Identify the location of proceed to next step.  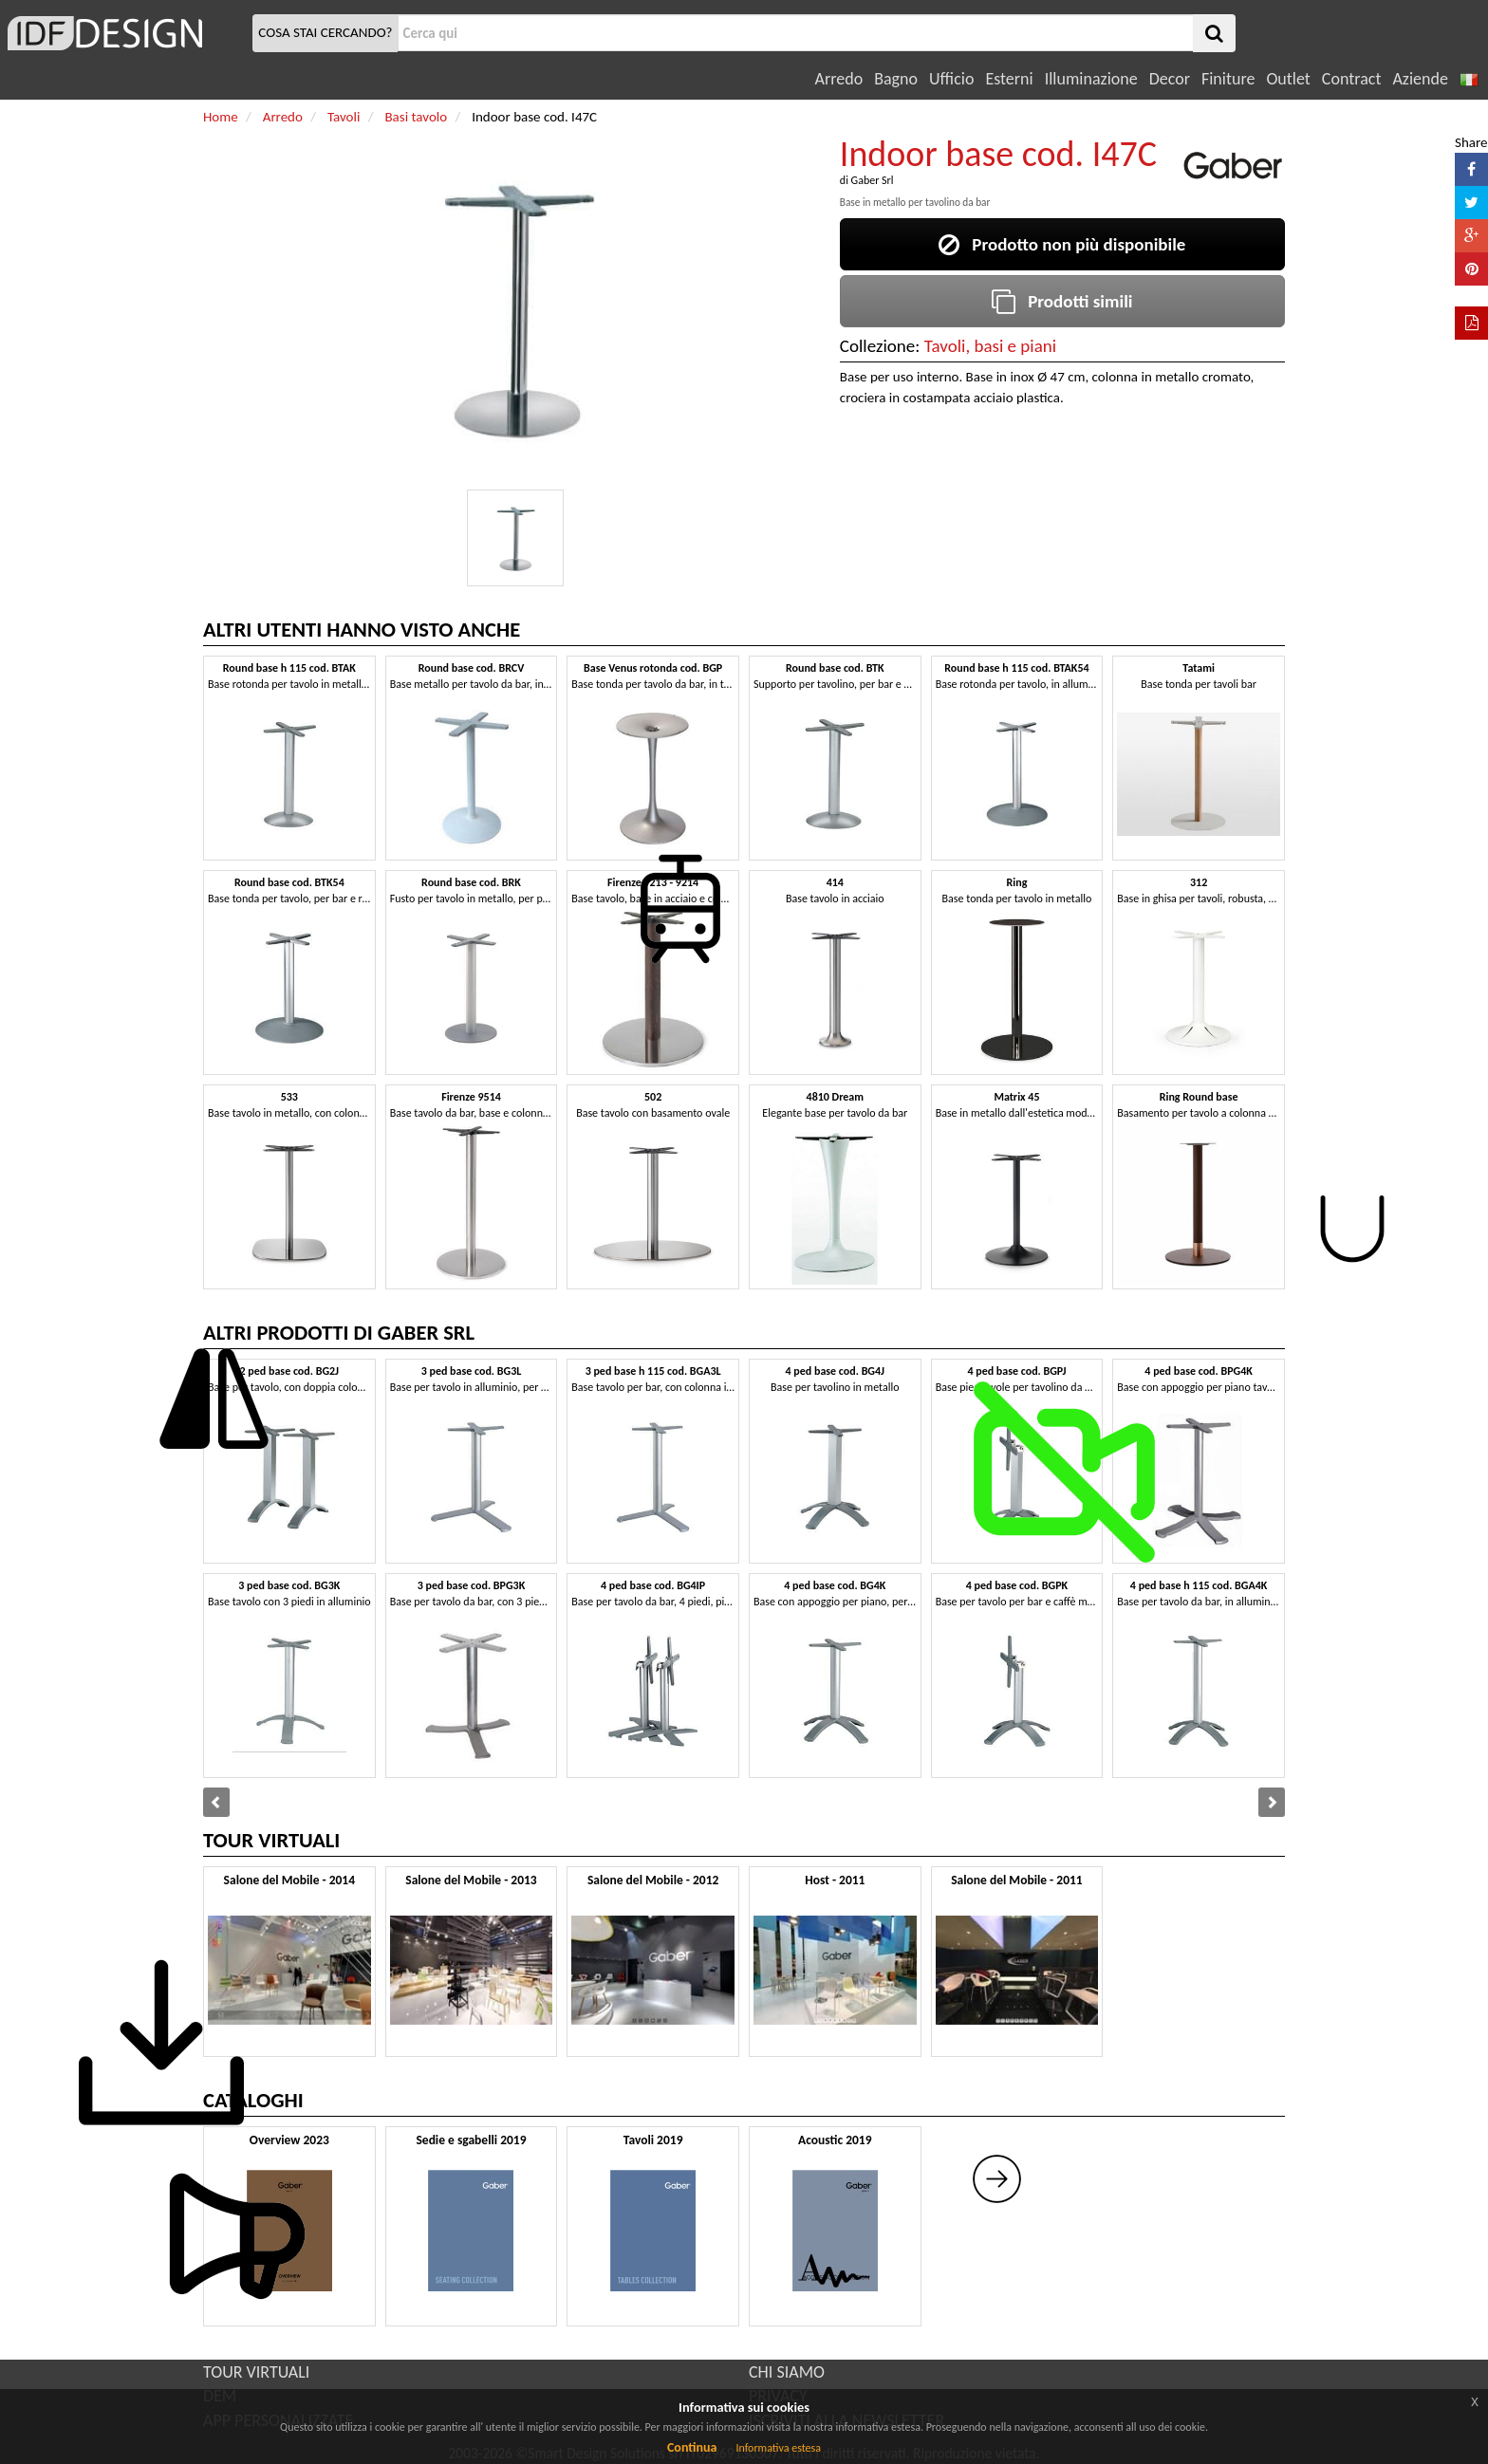
(996, 2178).